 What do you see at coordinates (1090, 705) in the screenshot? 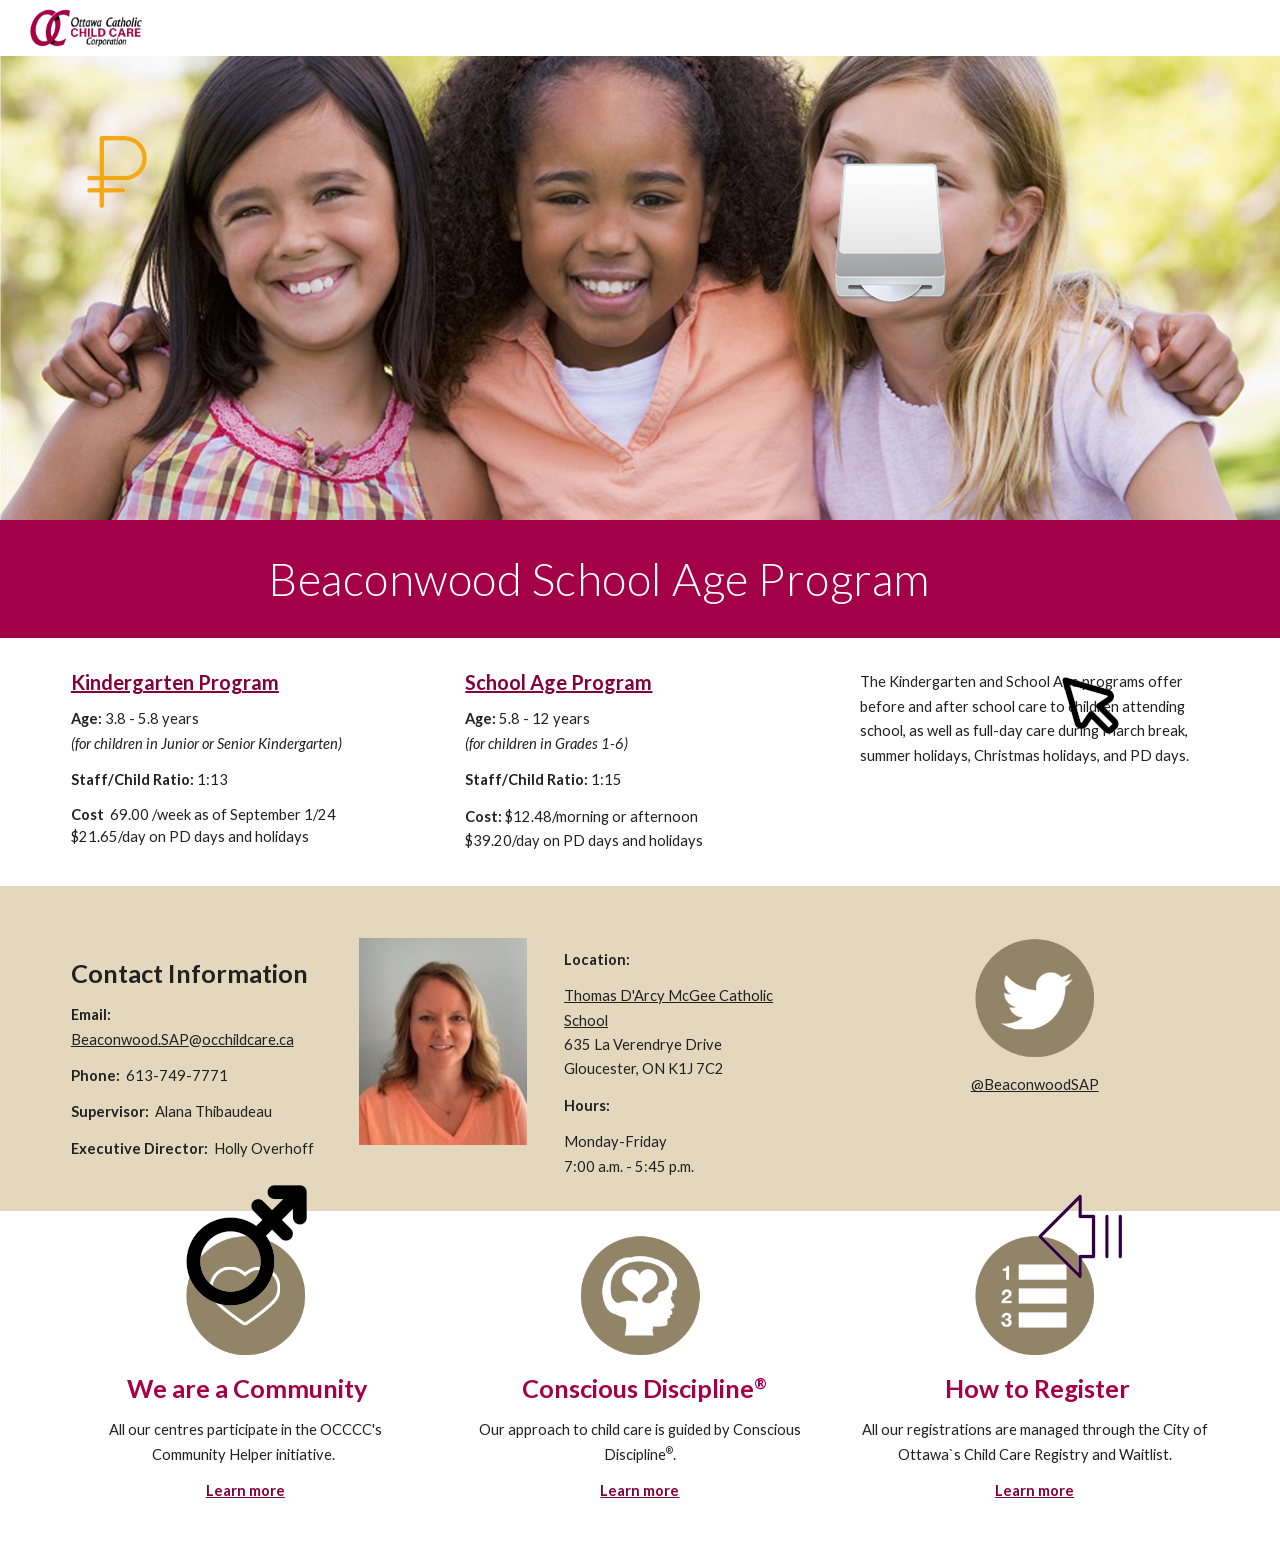
I see `cursor or mouse pointer indicator` at bounding box center [1090, 705].